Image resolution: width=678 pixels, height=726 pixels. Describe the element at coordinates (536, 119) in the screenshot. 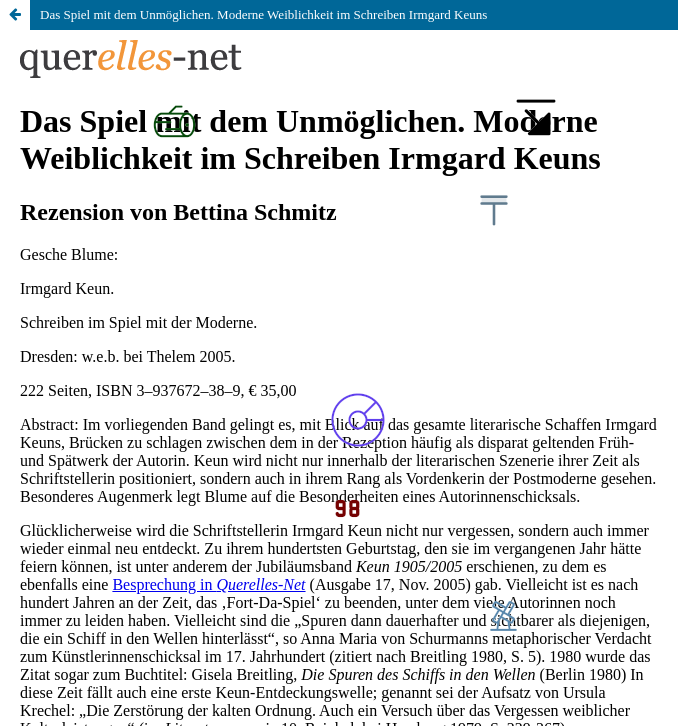

I see `move item to bottom-right corner` at that location.